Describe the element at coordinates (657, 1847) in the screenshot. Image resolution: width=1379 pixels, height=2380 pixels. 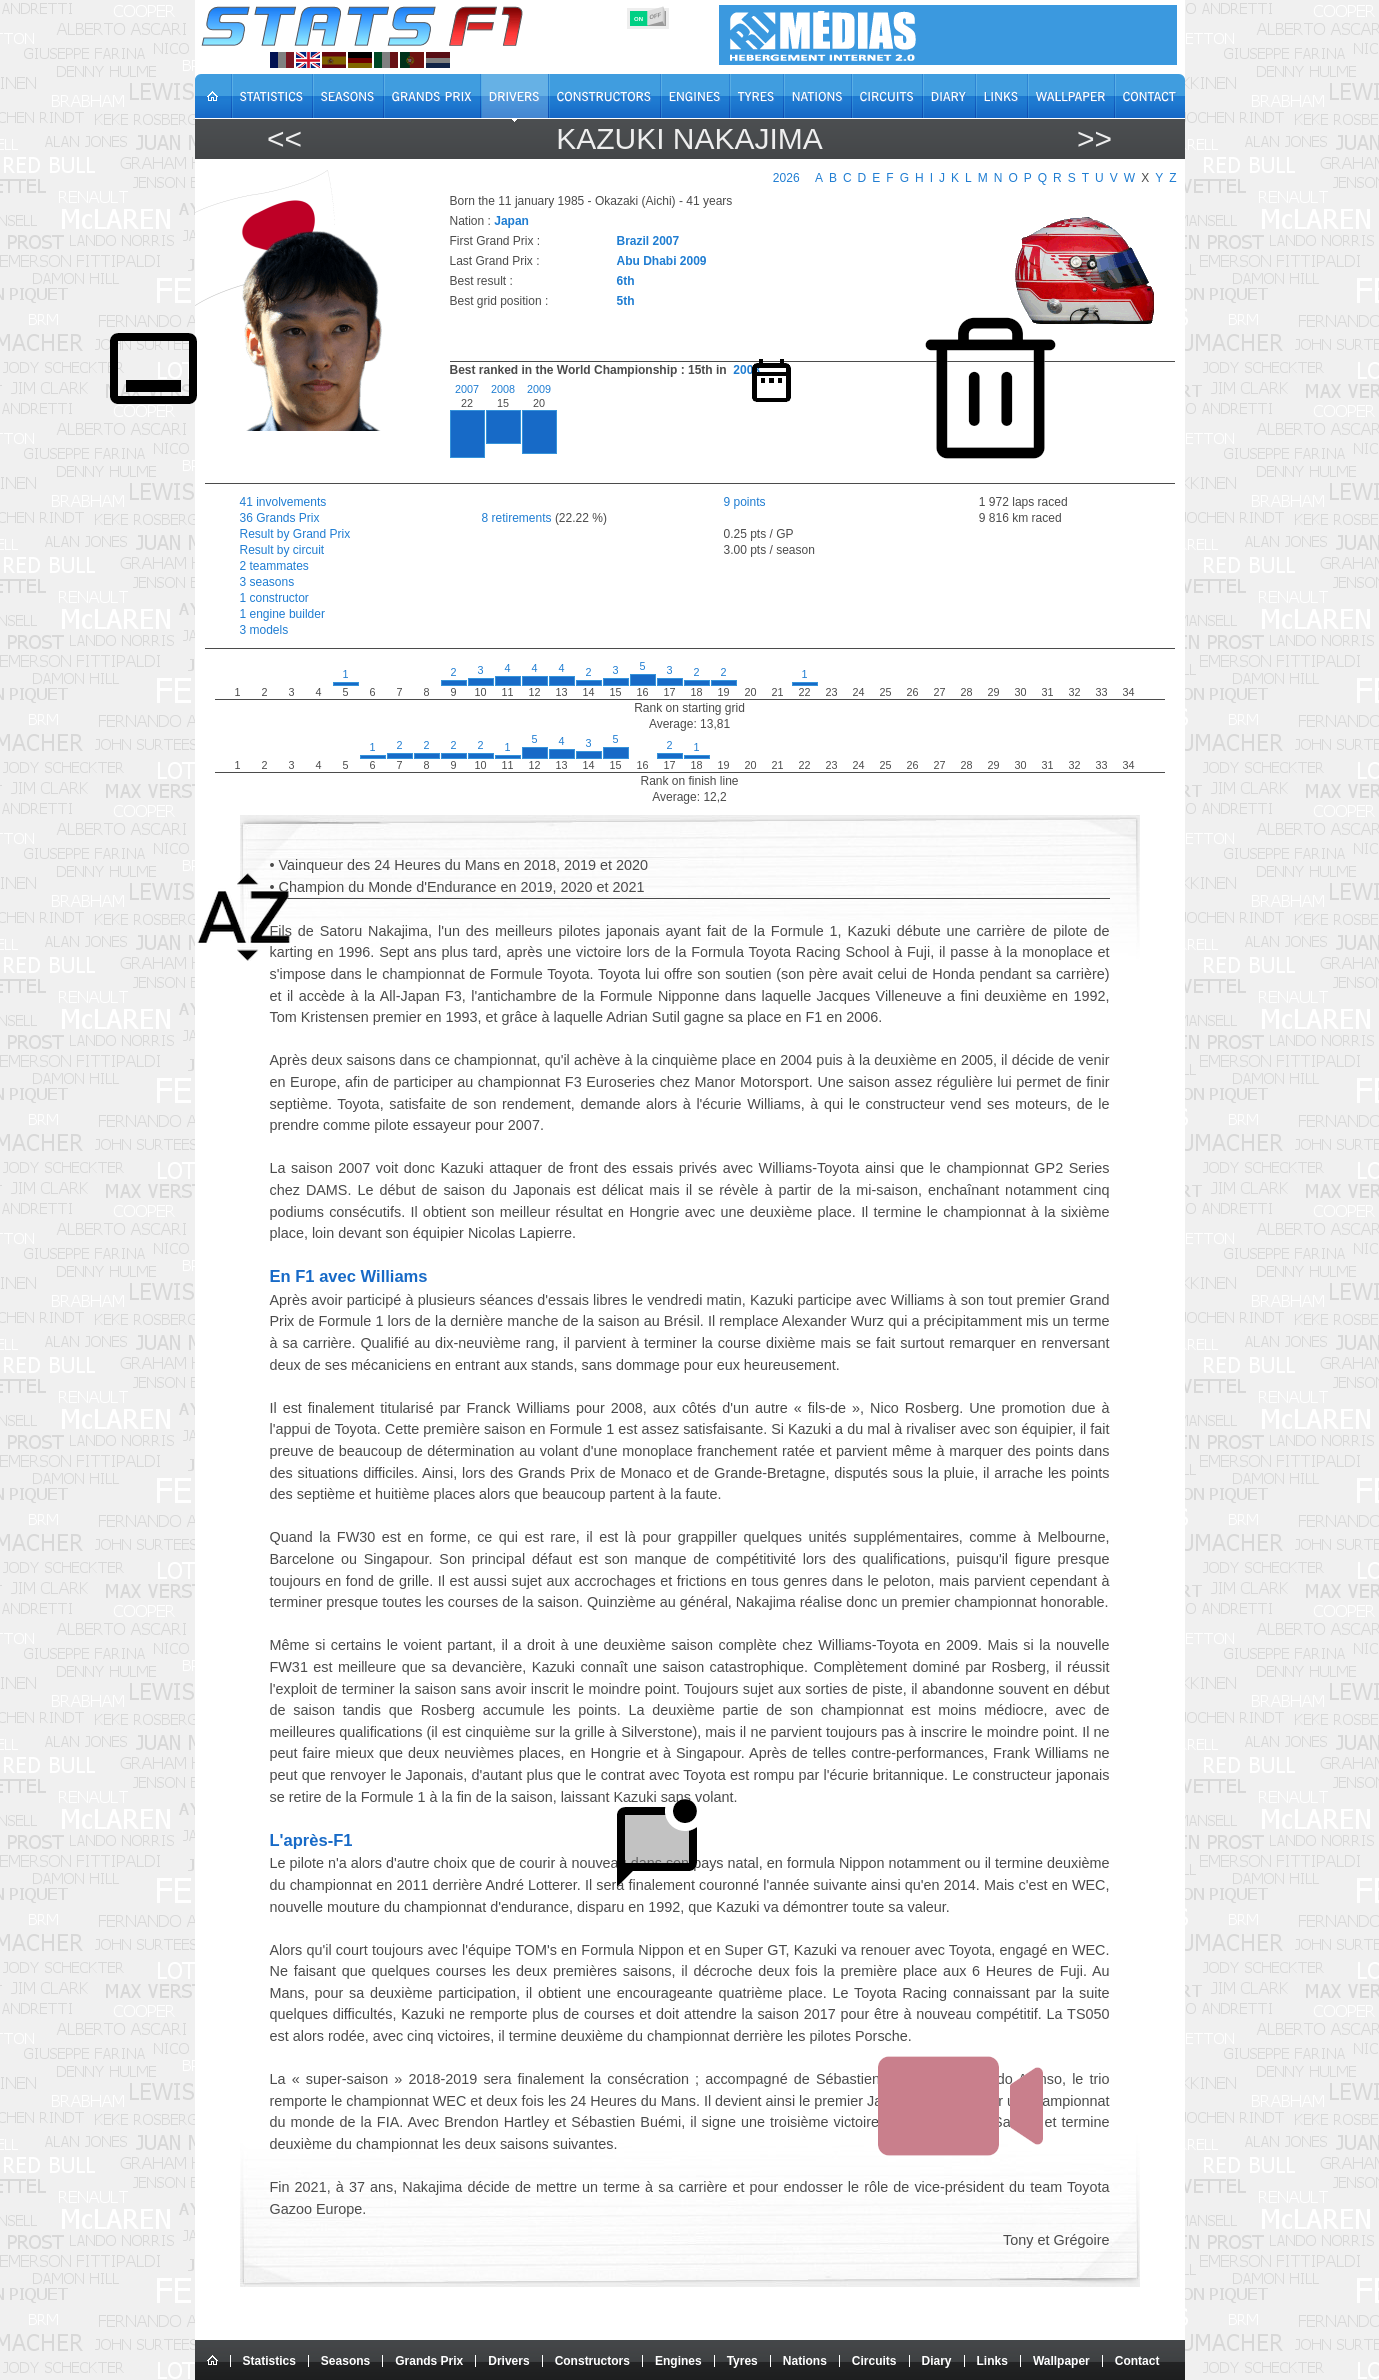
I see `indicates unread messages in chat` at that location.